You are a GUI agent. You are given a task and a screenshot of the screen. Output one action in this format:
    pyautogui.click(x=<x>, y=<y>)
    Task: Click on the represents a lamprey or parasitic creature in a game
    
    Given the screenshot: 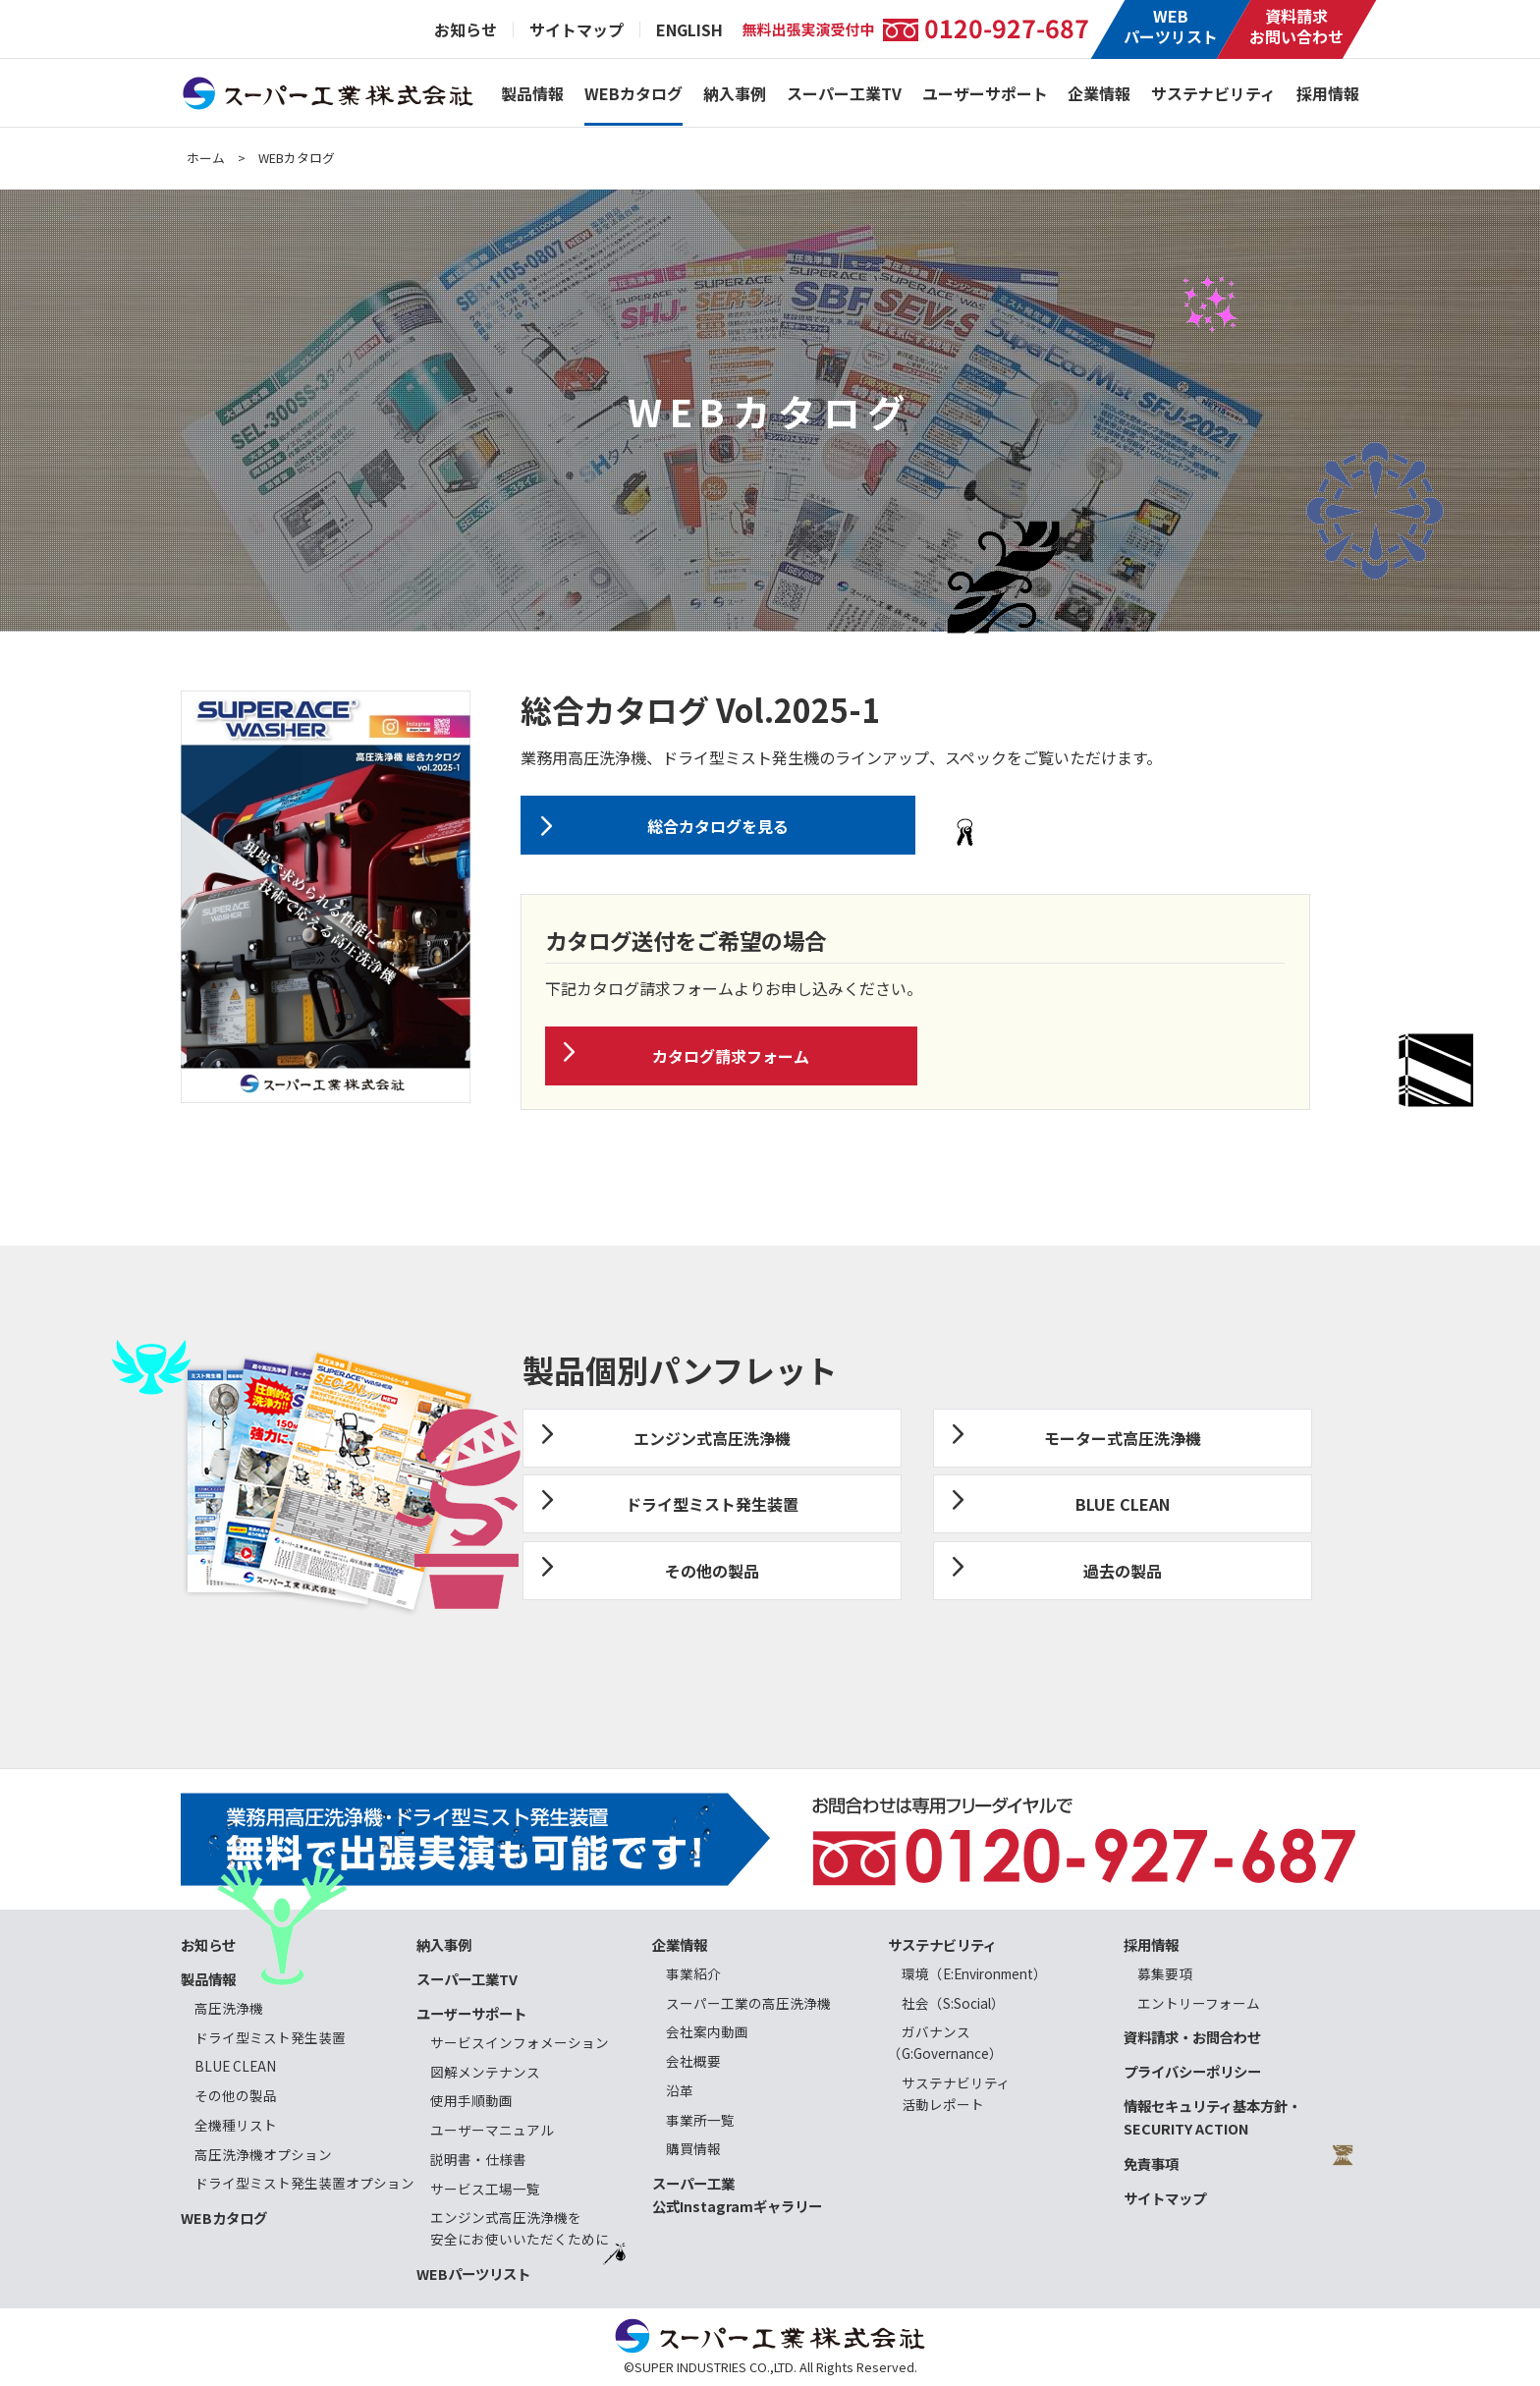 What is the action you would take?
    pyautogui.click(x=1375, y=511)
    